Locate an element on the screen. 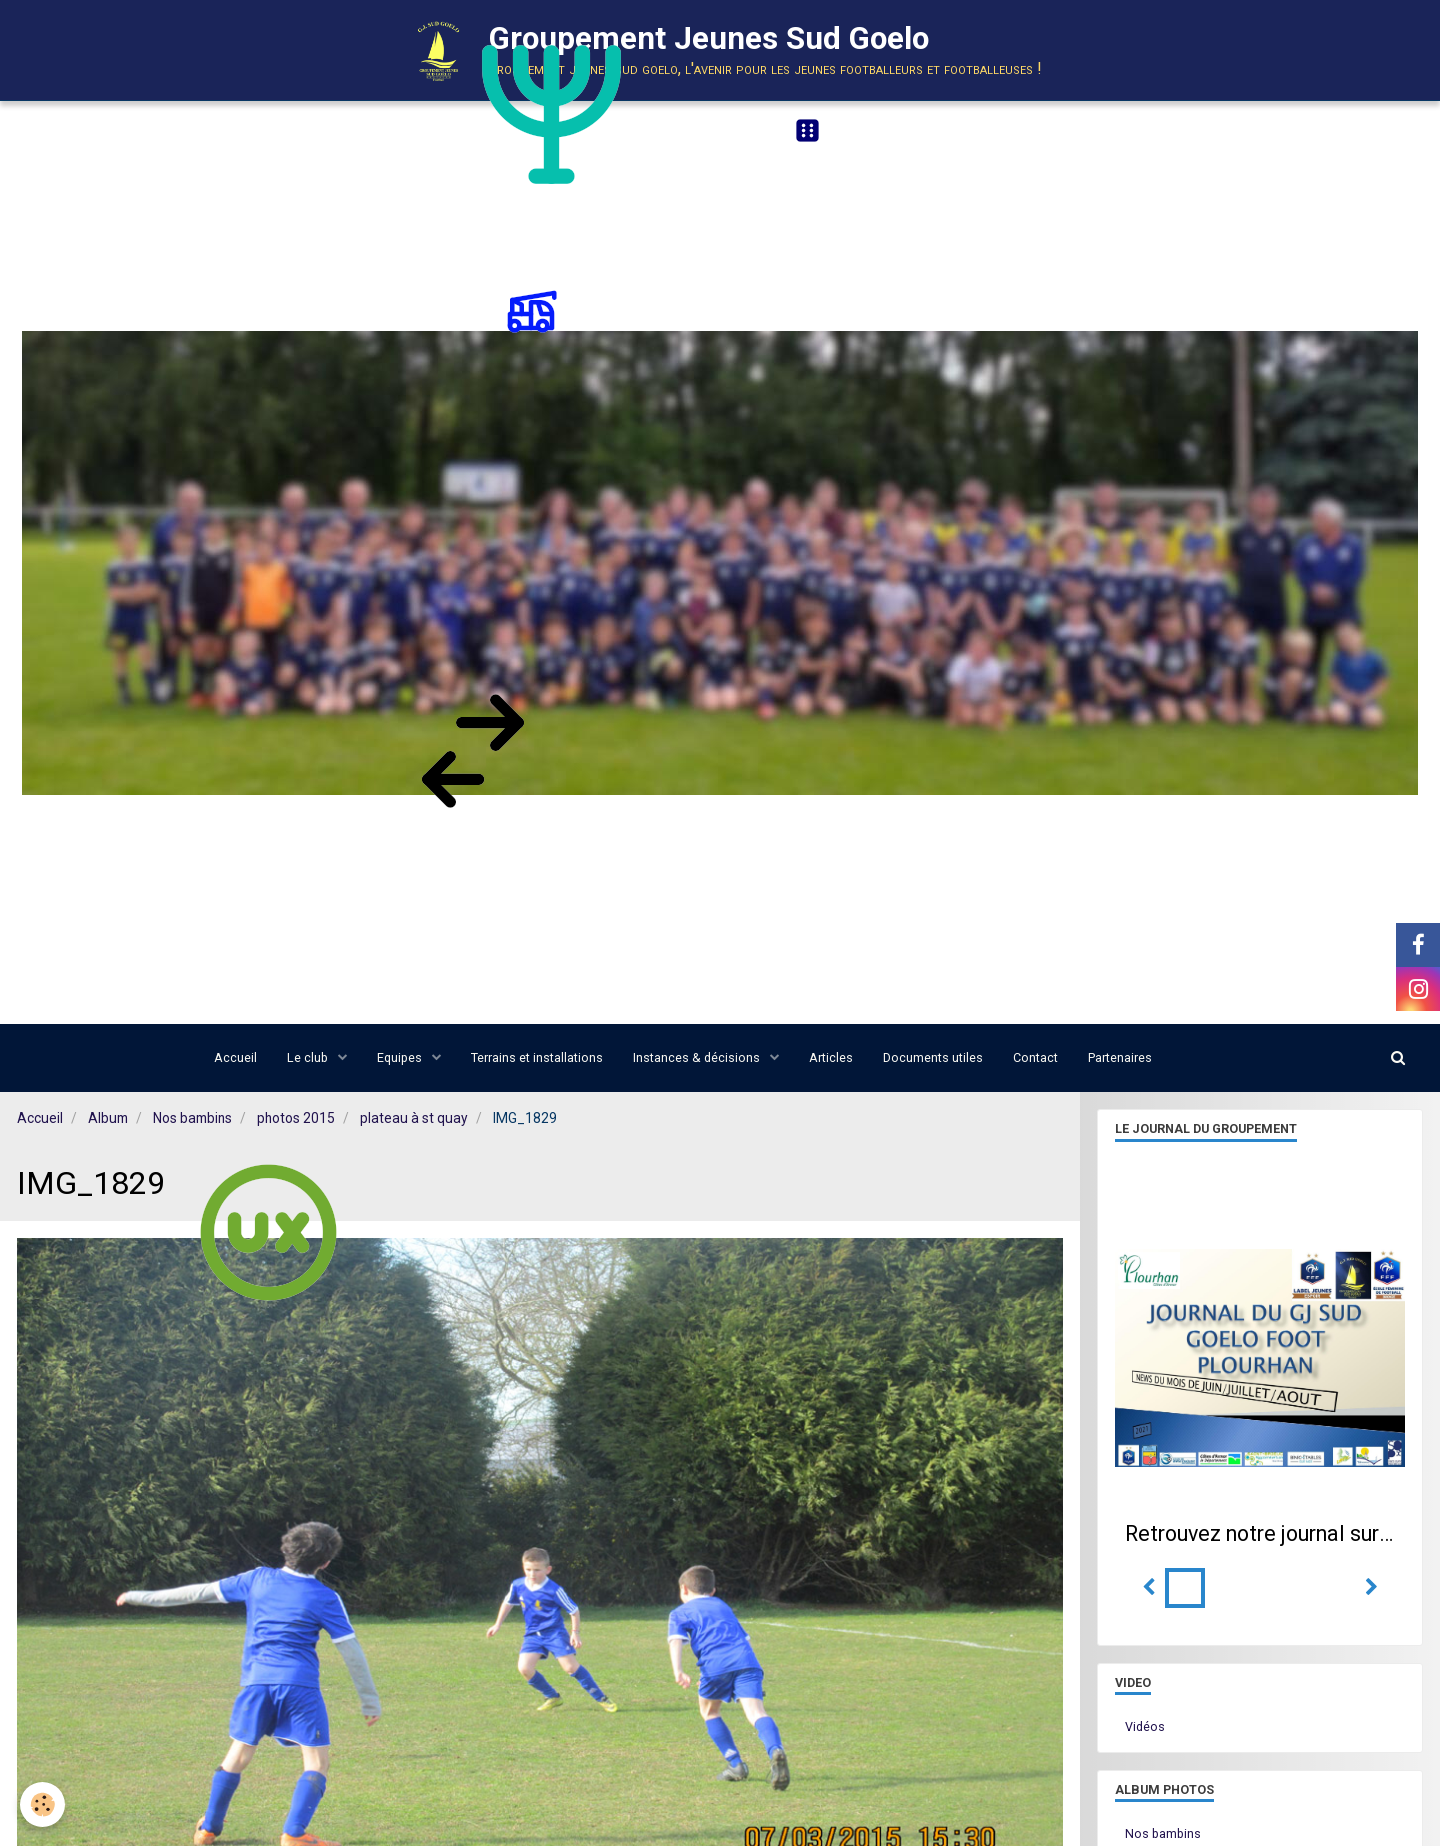 The width and height of the screenshot is (1440, 1846). indicates Hanukkah-related content or events is located at coordinates (551, 114).